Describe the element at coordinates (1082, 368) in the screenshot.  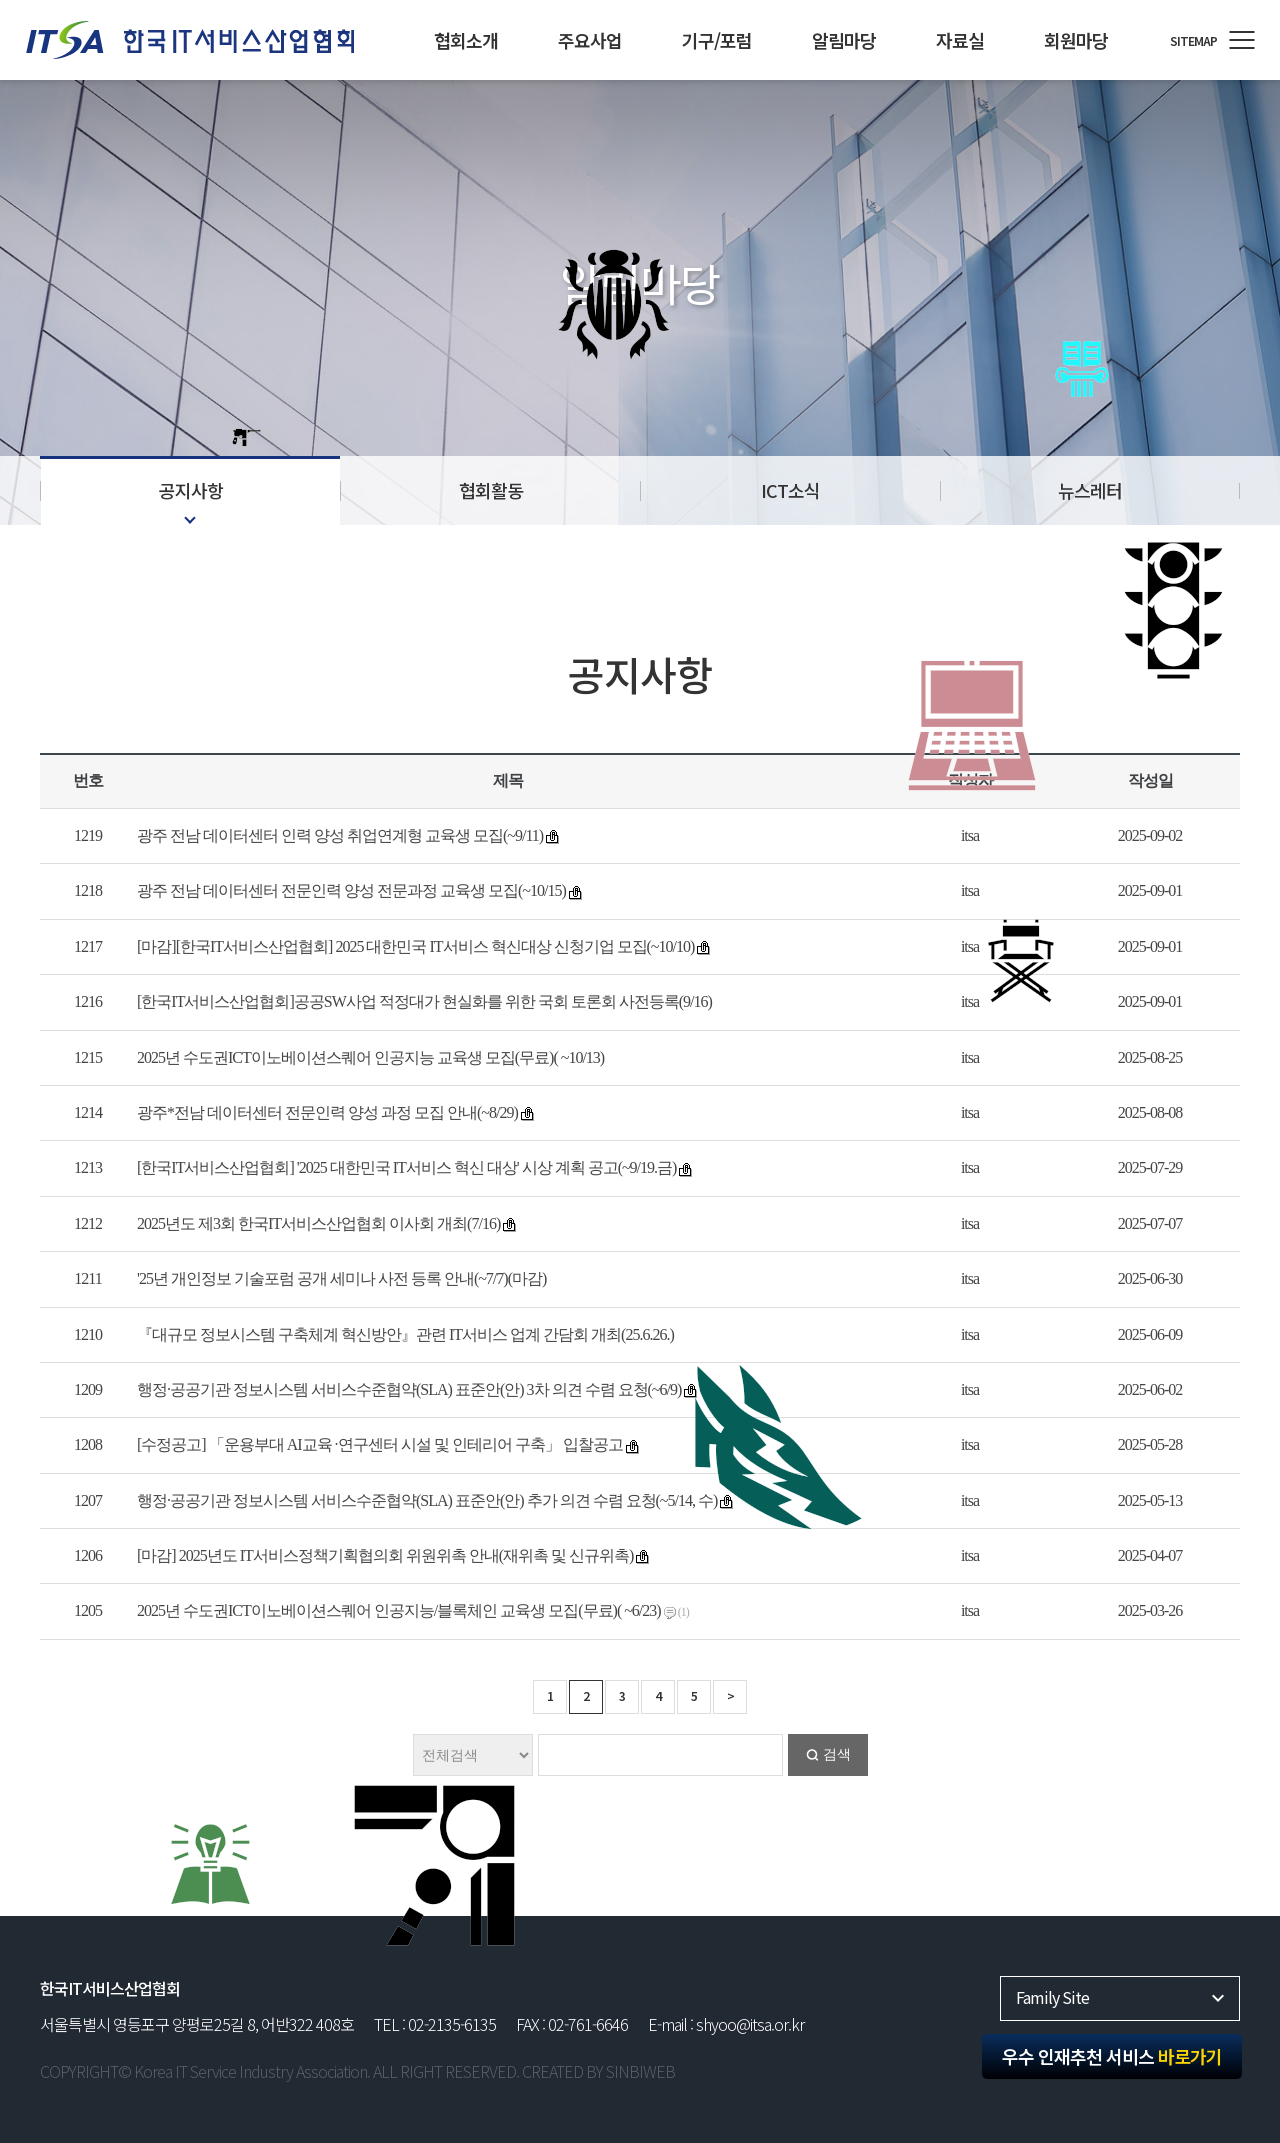
I see `access educational or learning resources` at that location.